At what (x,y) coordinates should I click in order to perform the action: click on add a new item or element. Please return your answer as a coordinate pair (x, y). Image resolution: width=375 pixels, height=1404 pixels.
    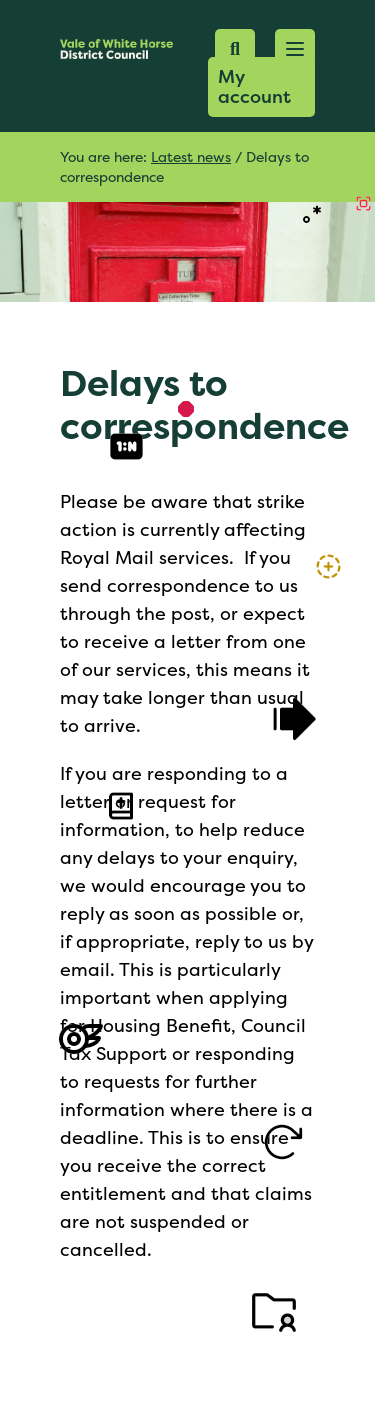
    Looking at the image, I should click on (328, 566).